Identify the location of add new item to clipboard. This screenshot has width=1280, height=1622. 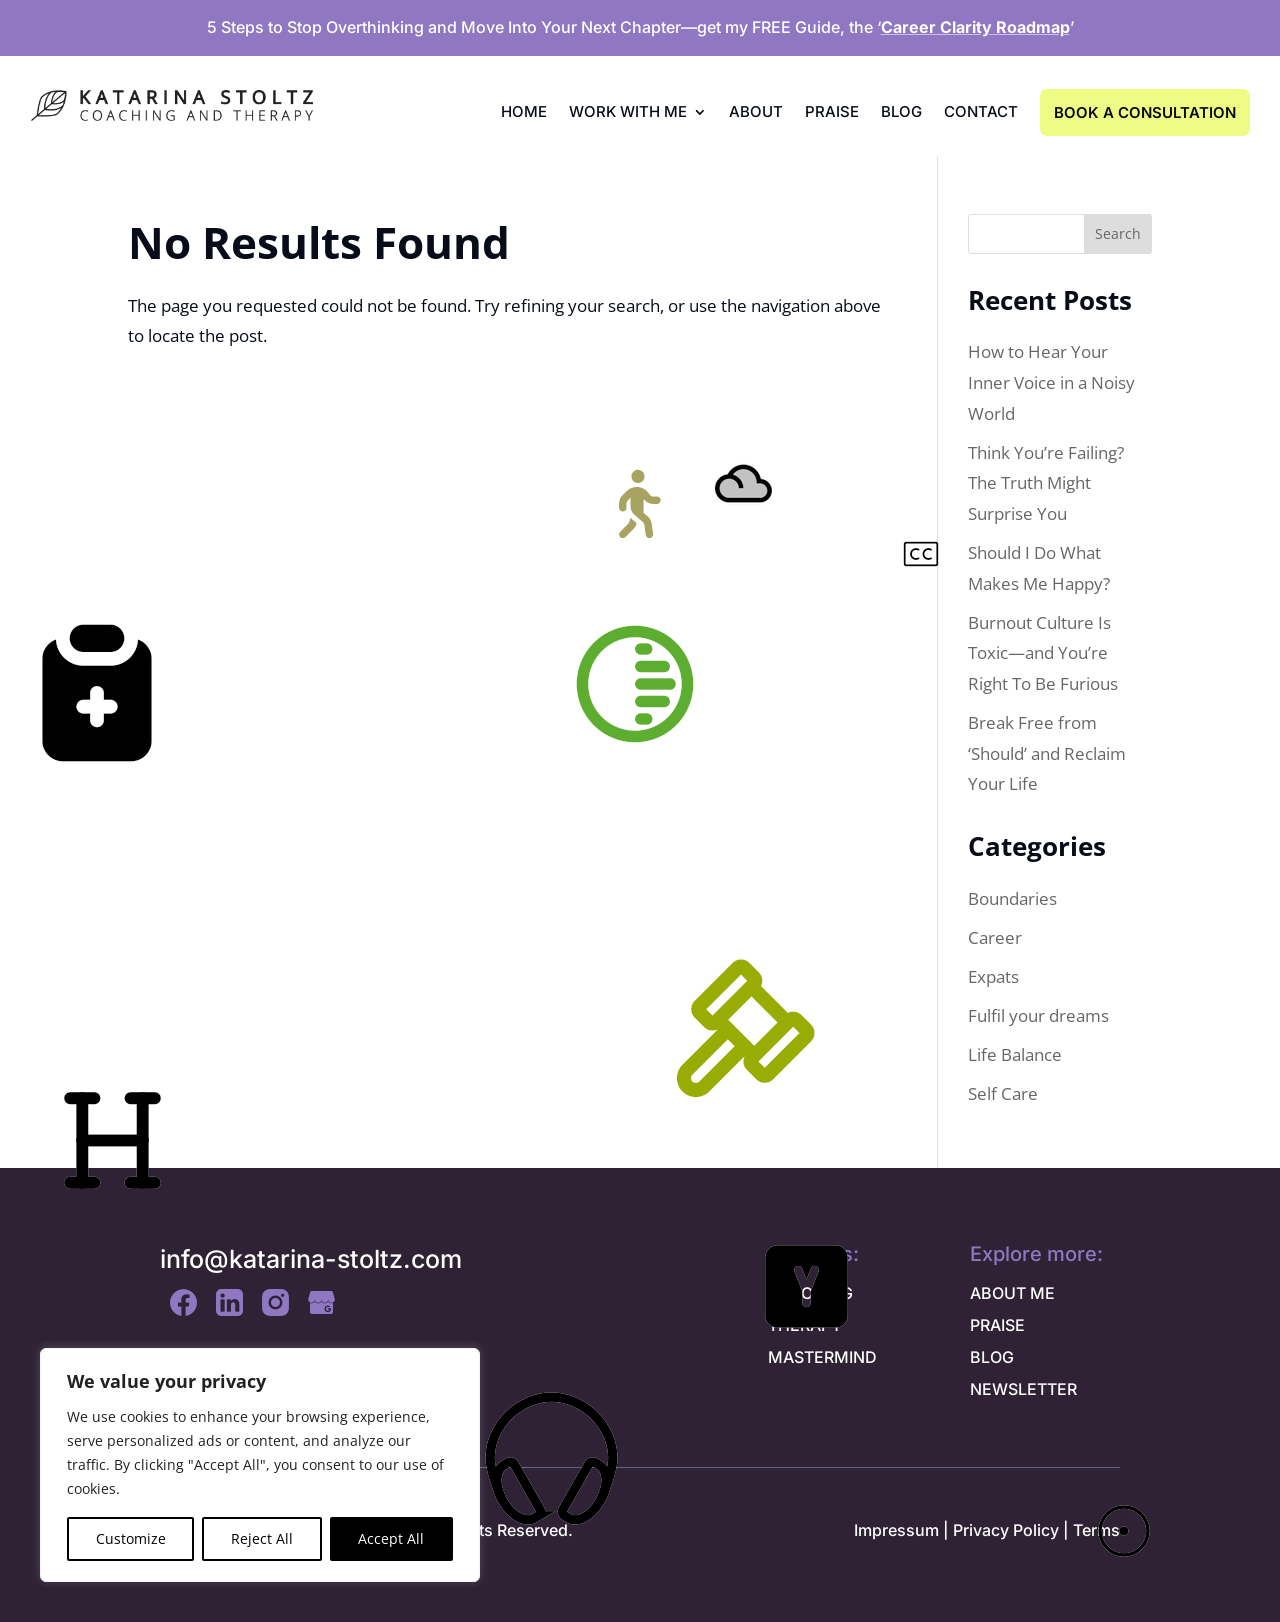
(97, 693).